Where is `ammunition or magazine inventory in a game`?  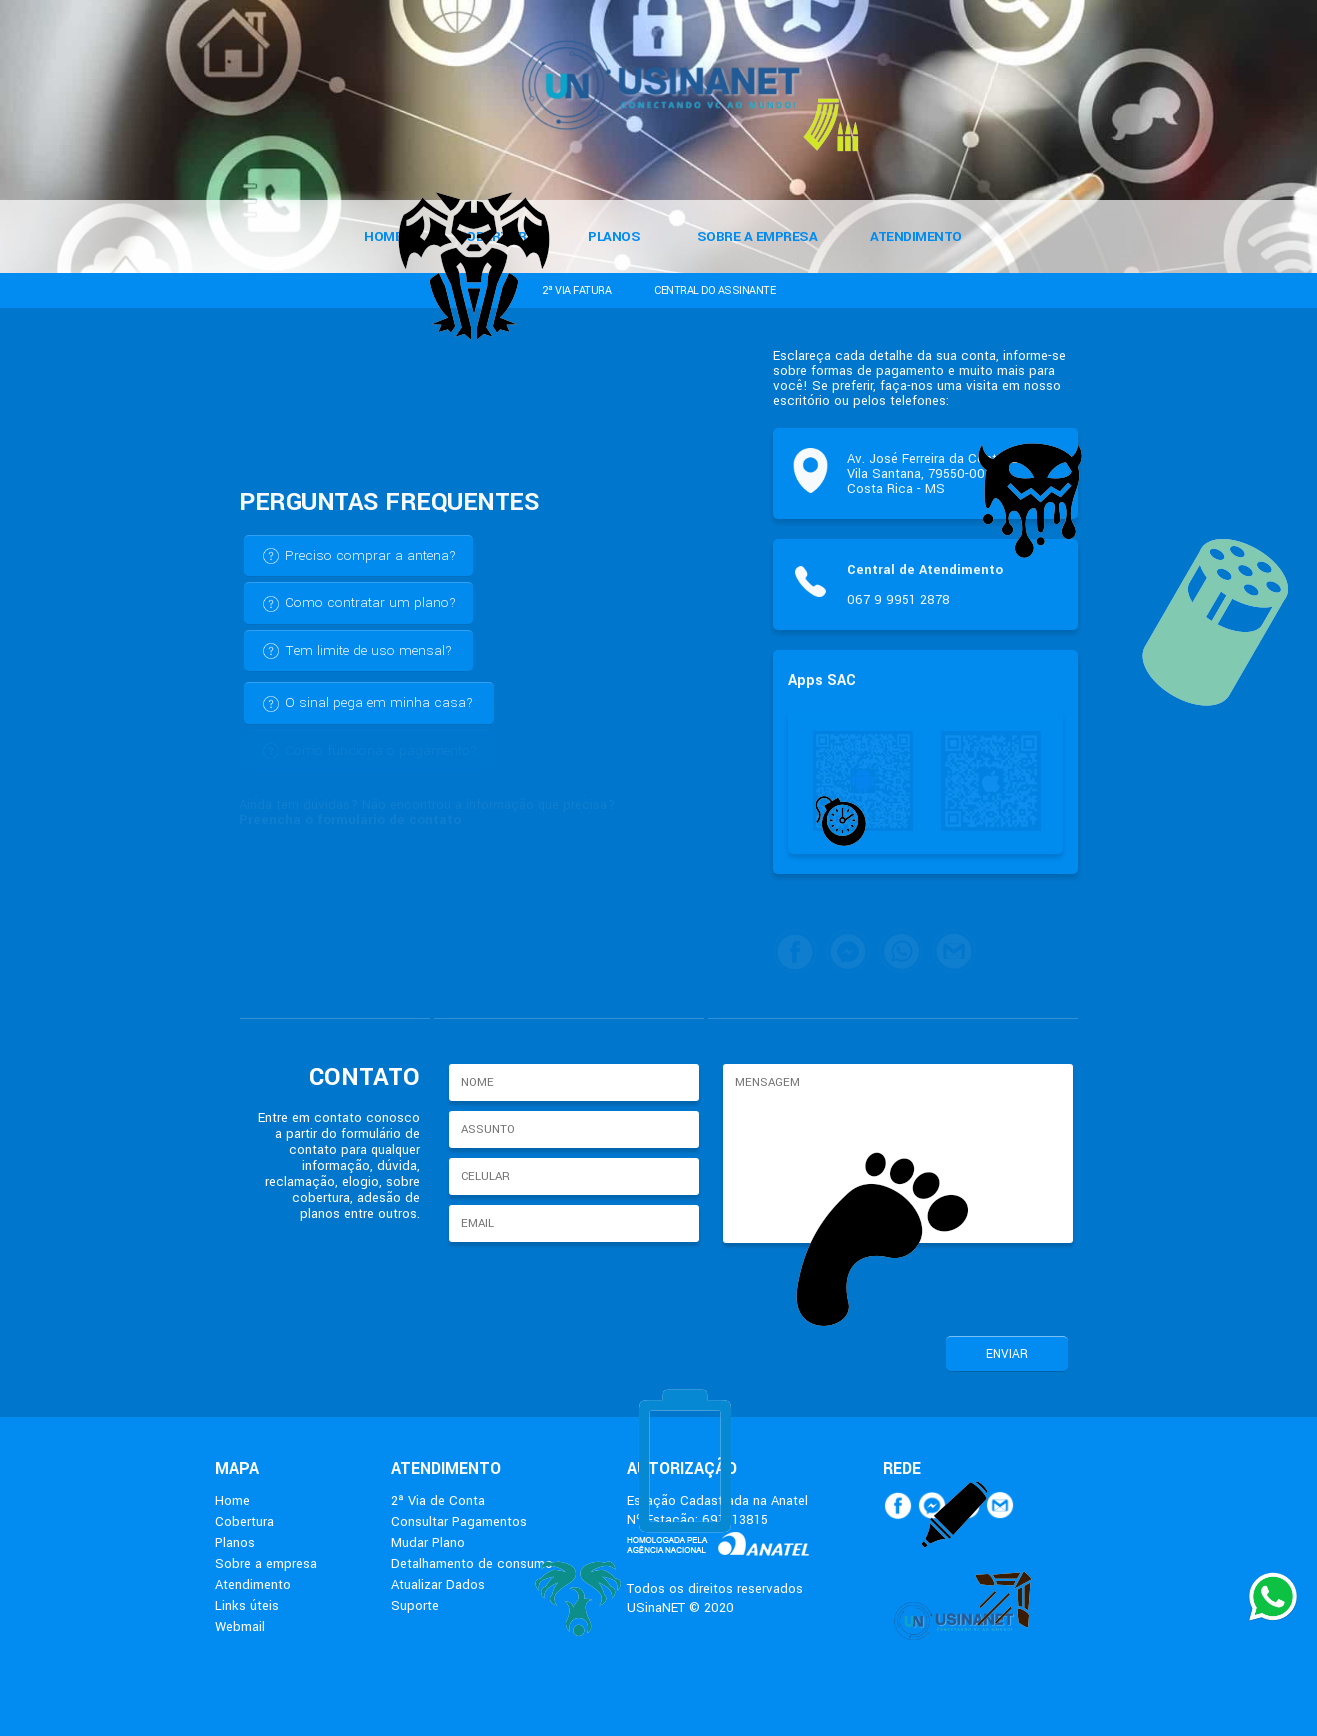
ammunition or magazine inventory in a game is located at coordinates (831, 124).